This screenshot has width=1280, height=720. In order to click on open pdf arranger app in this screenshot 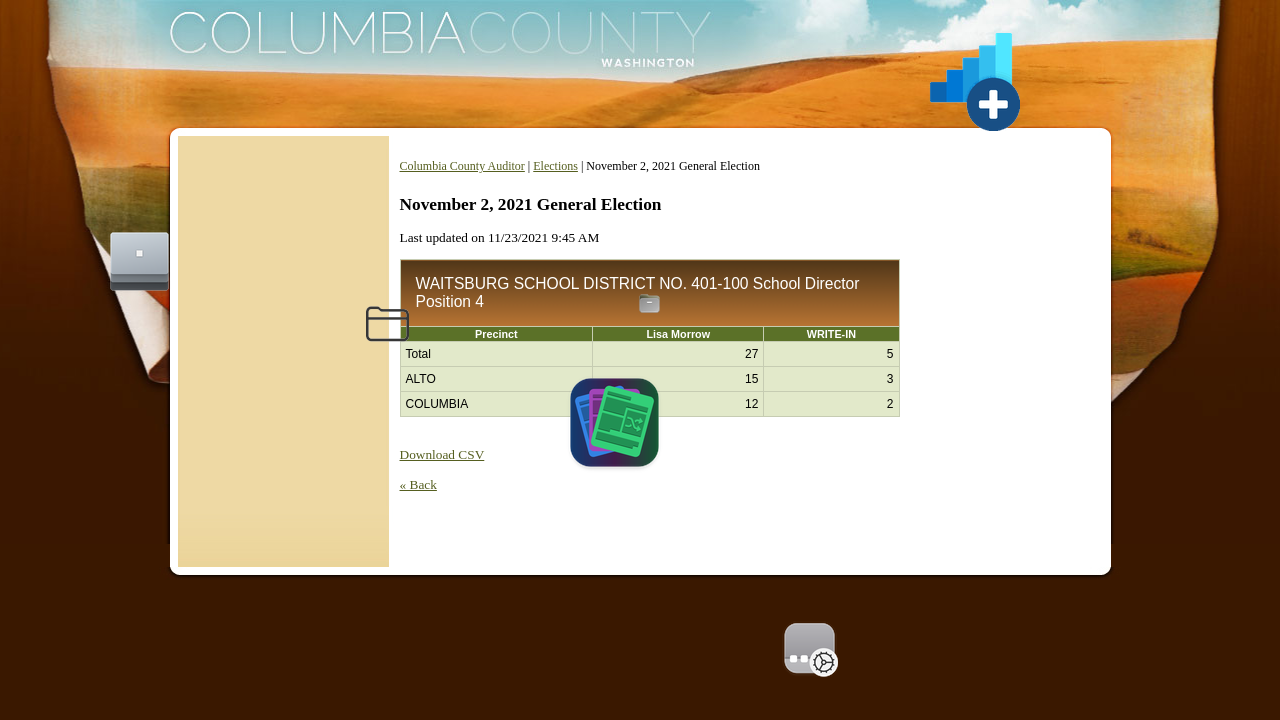, I will do `click(614, 422)`.